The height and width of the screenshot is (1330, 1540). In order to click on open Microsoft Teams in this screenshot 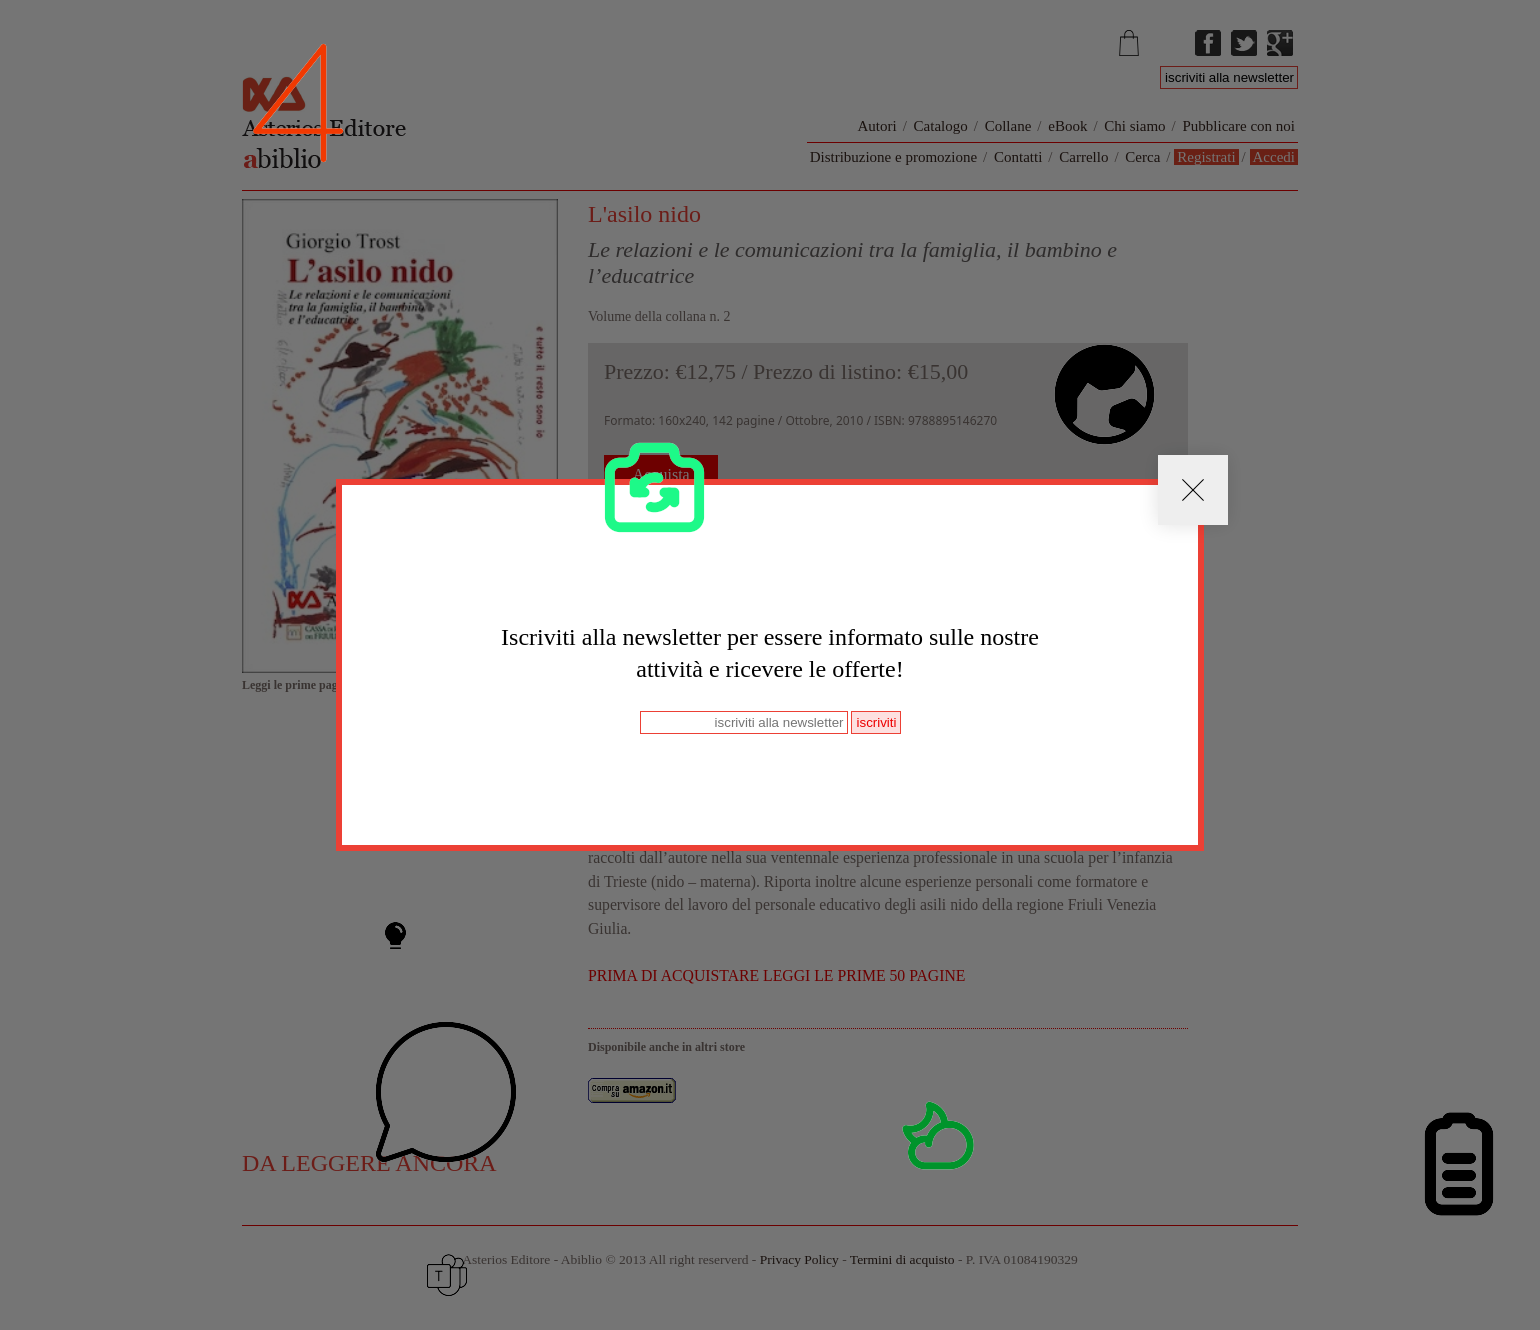, I will do `click(447, 1276)`.